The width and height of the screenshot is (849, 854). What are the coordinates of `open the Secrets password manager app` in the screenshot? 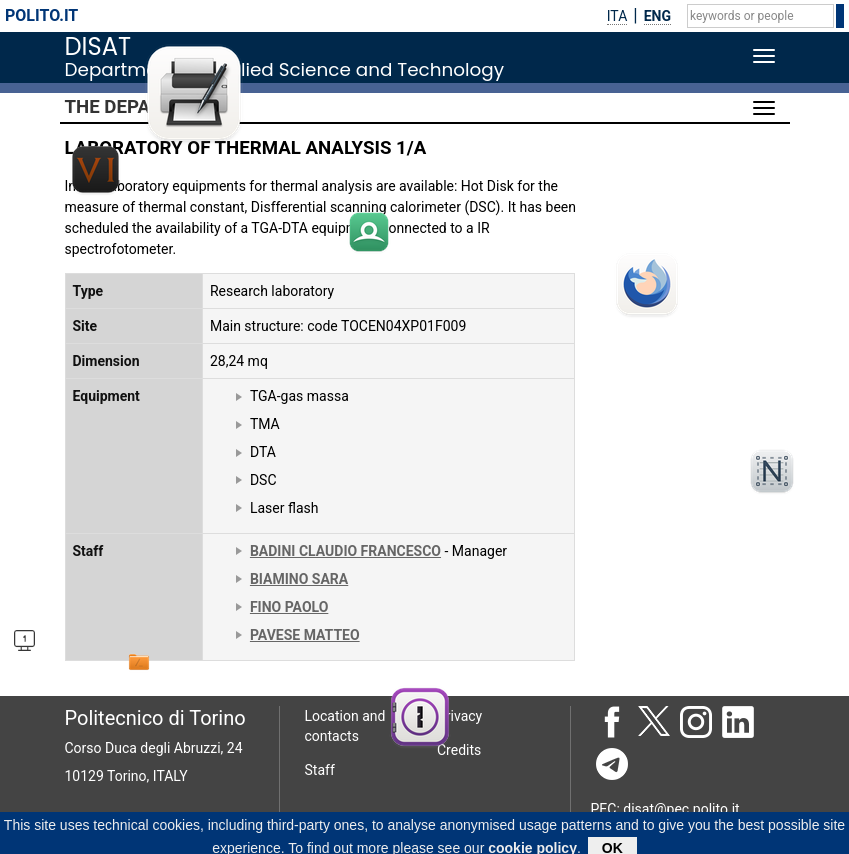 It's located at (420, 717).